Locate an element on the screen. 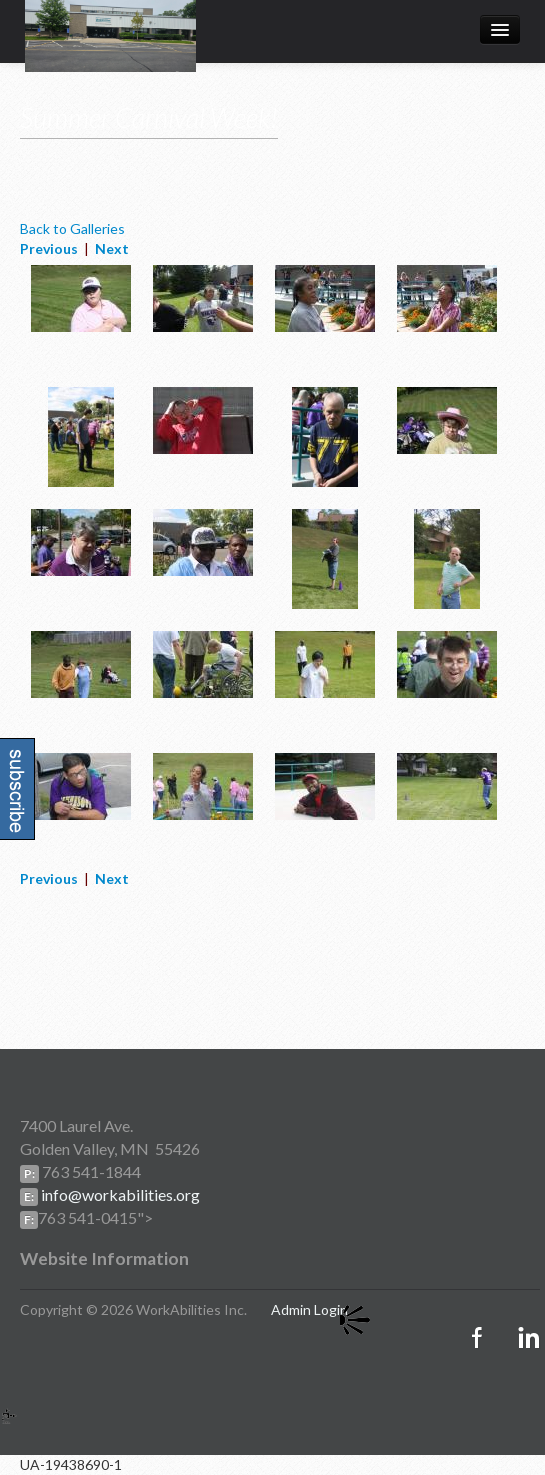 The image size is (545, 1475). select automated turret weapon is located at coordinates (9, 1416).